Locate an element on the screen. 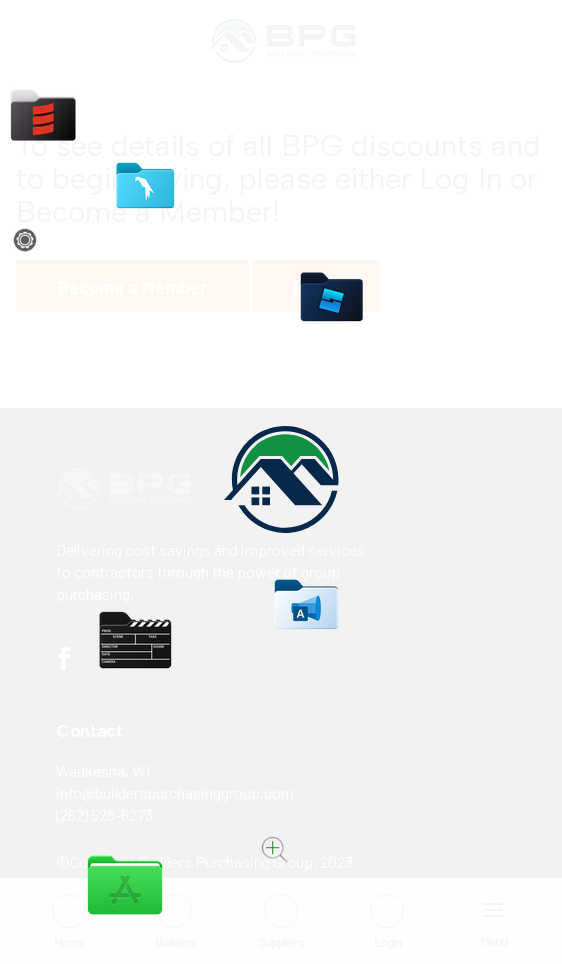 This screenshot has width=562, height=964. open Roblox Studio project files is located at coordinates (331, 298).